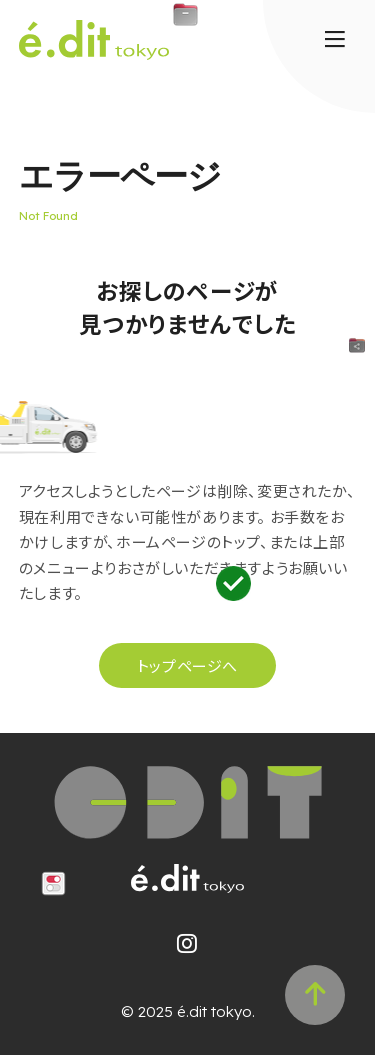 The height and width of the screenshot is (1055, 375). I want to click on confirm or accept a calculation, so click(233, 583).